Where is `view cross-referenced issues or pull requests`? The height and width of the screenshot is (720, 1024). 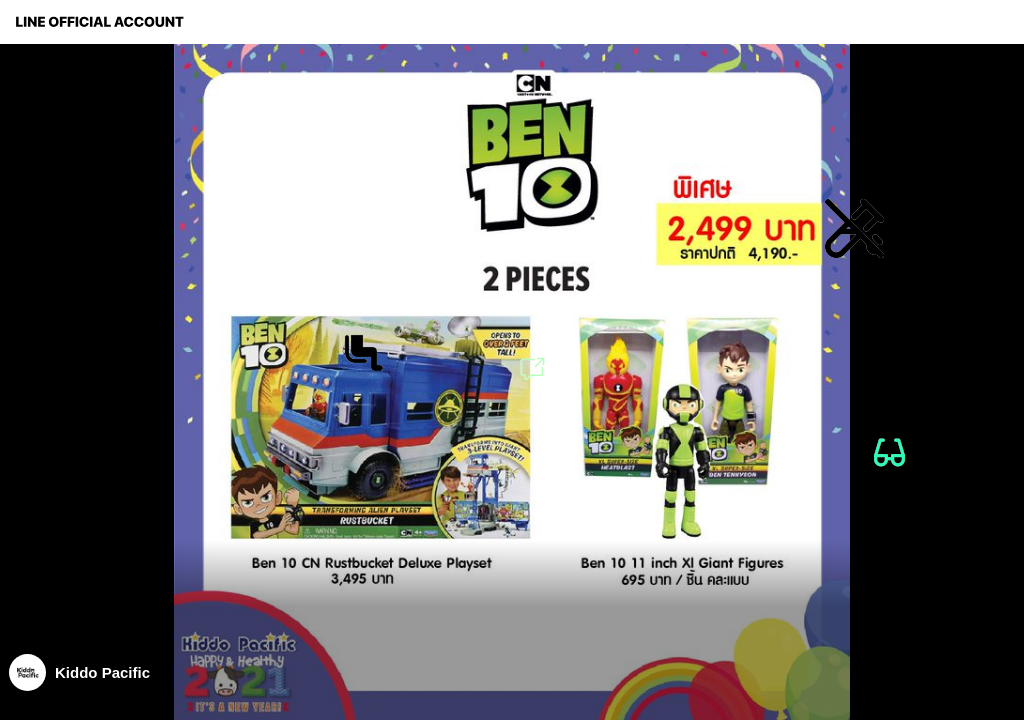
view cross-referenced issues or pull requests is located at coordinates (532, 369).